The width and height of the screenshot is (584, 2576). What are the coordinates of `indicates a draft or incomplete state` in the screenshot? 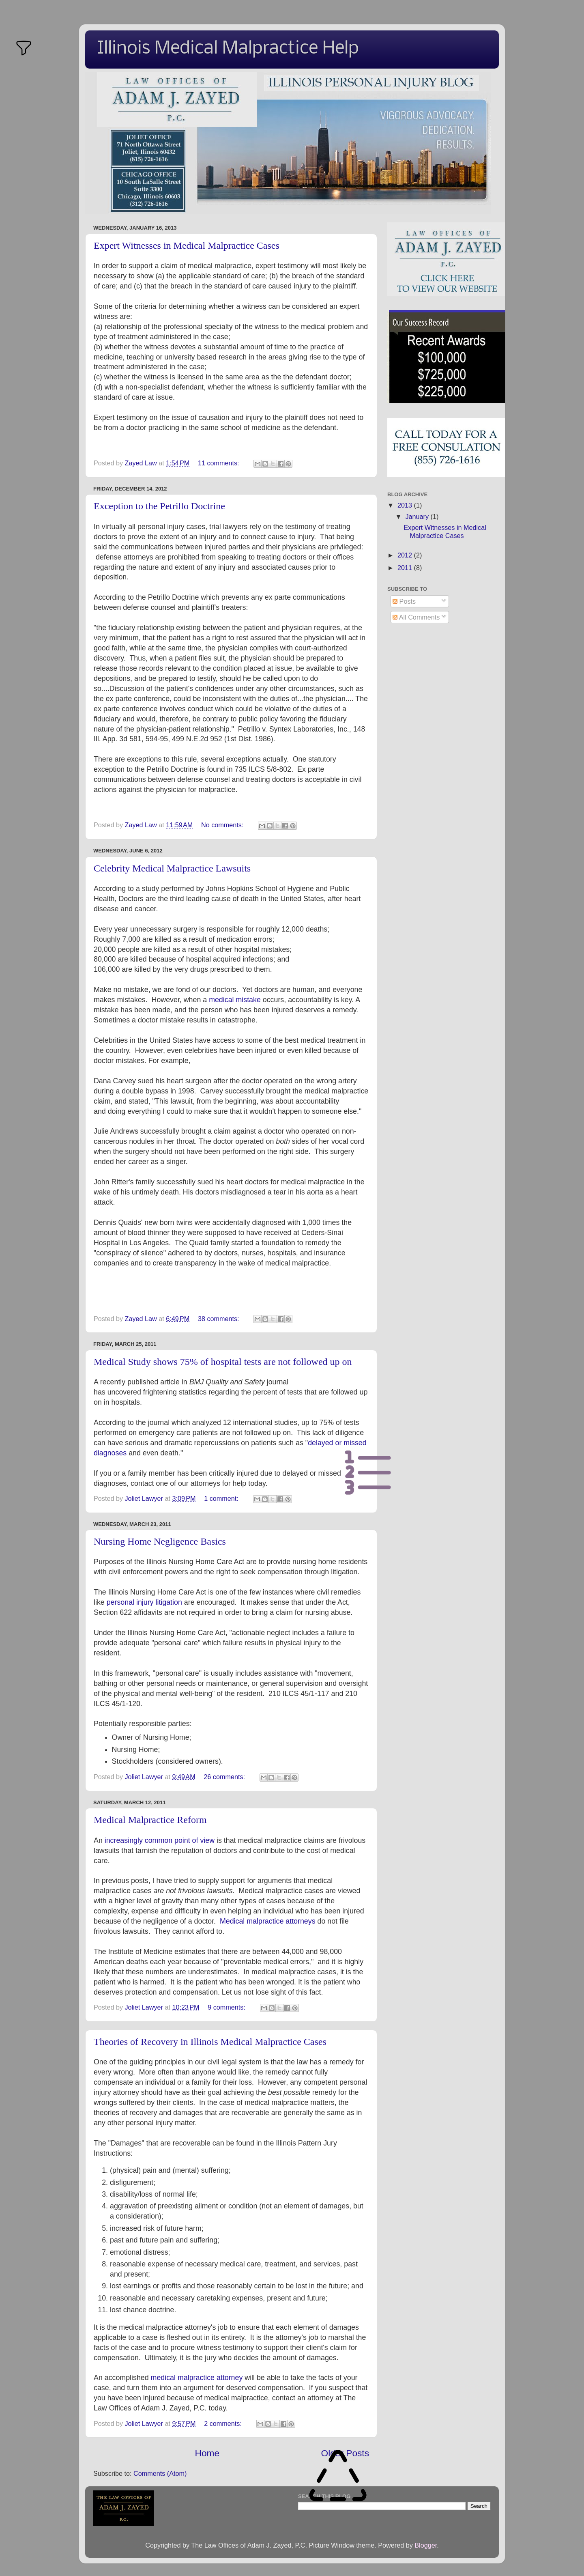 It's located at (338, 2477).